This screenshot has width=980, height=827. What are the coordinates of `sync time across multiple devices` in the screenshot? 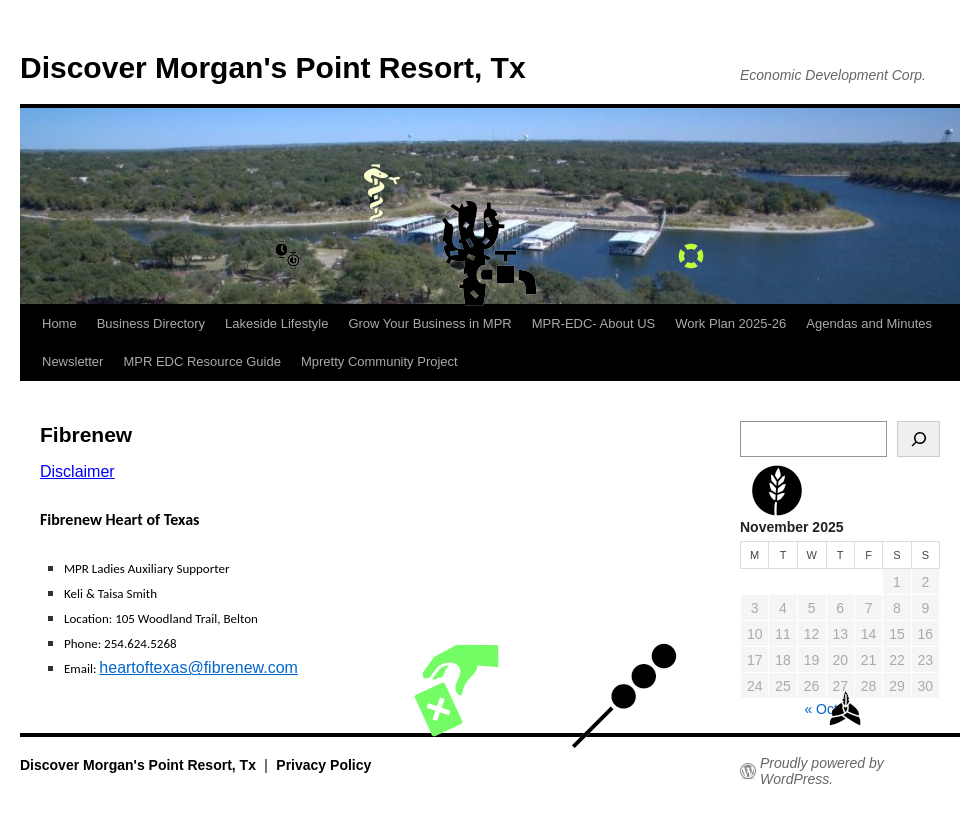 It's located at (287, 255).